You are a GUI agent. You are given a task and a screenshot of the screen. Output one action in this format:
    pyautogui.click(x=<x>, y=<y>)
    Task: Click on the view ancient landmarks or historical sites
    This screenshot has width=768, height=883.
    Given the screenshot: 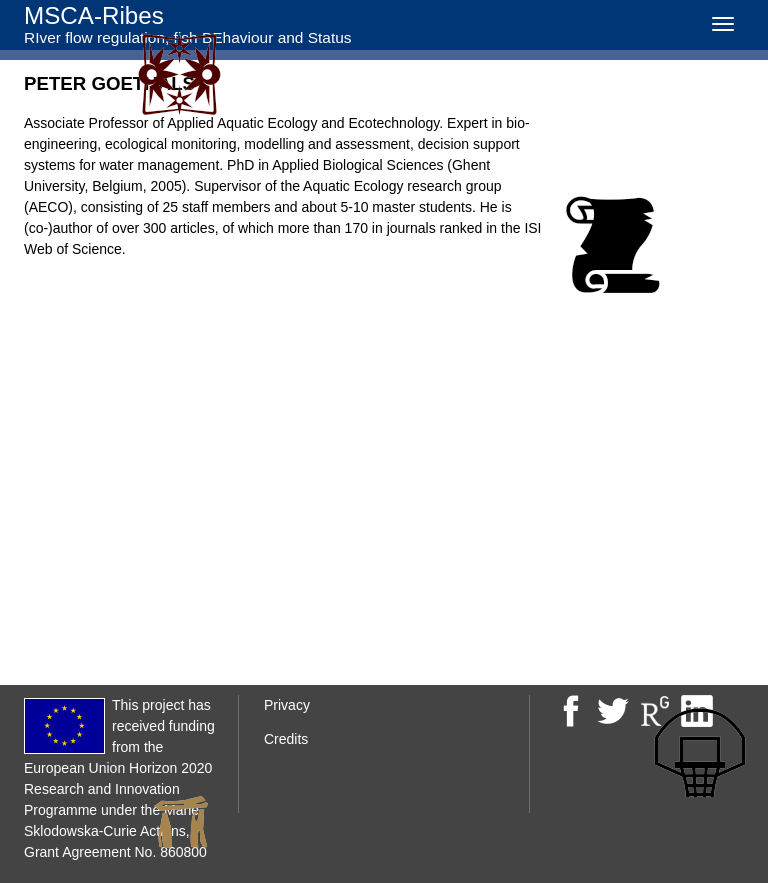 What is the action you would take?
    pyautogui.click(x=181, y=822)
    